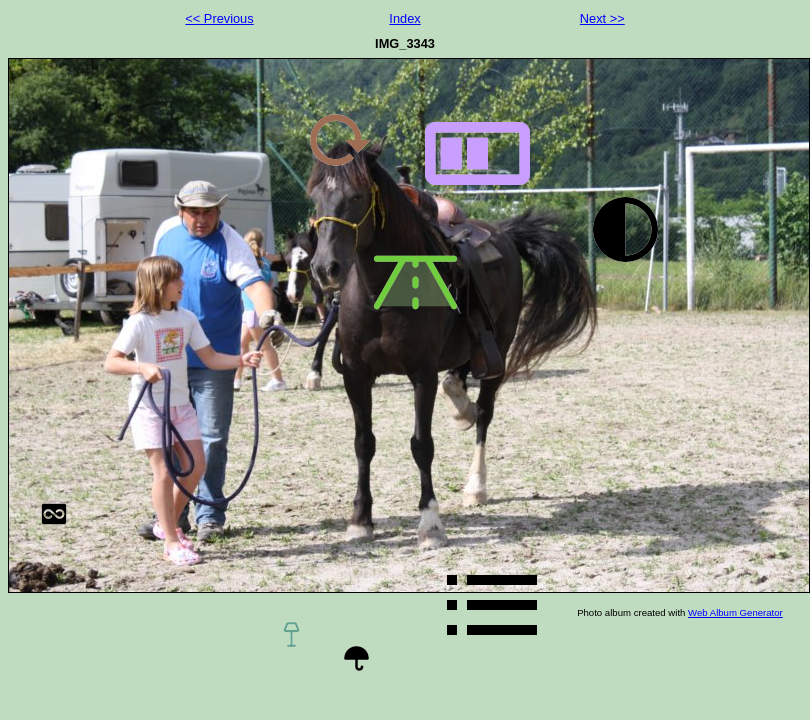 The height and width of the screenshot is (720, 810). Describe the element at coordinates (339, 140) in the screenshot. I see `refresh the current page or content` at that location.